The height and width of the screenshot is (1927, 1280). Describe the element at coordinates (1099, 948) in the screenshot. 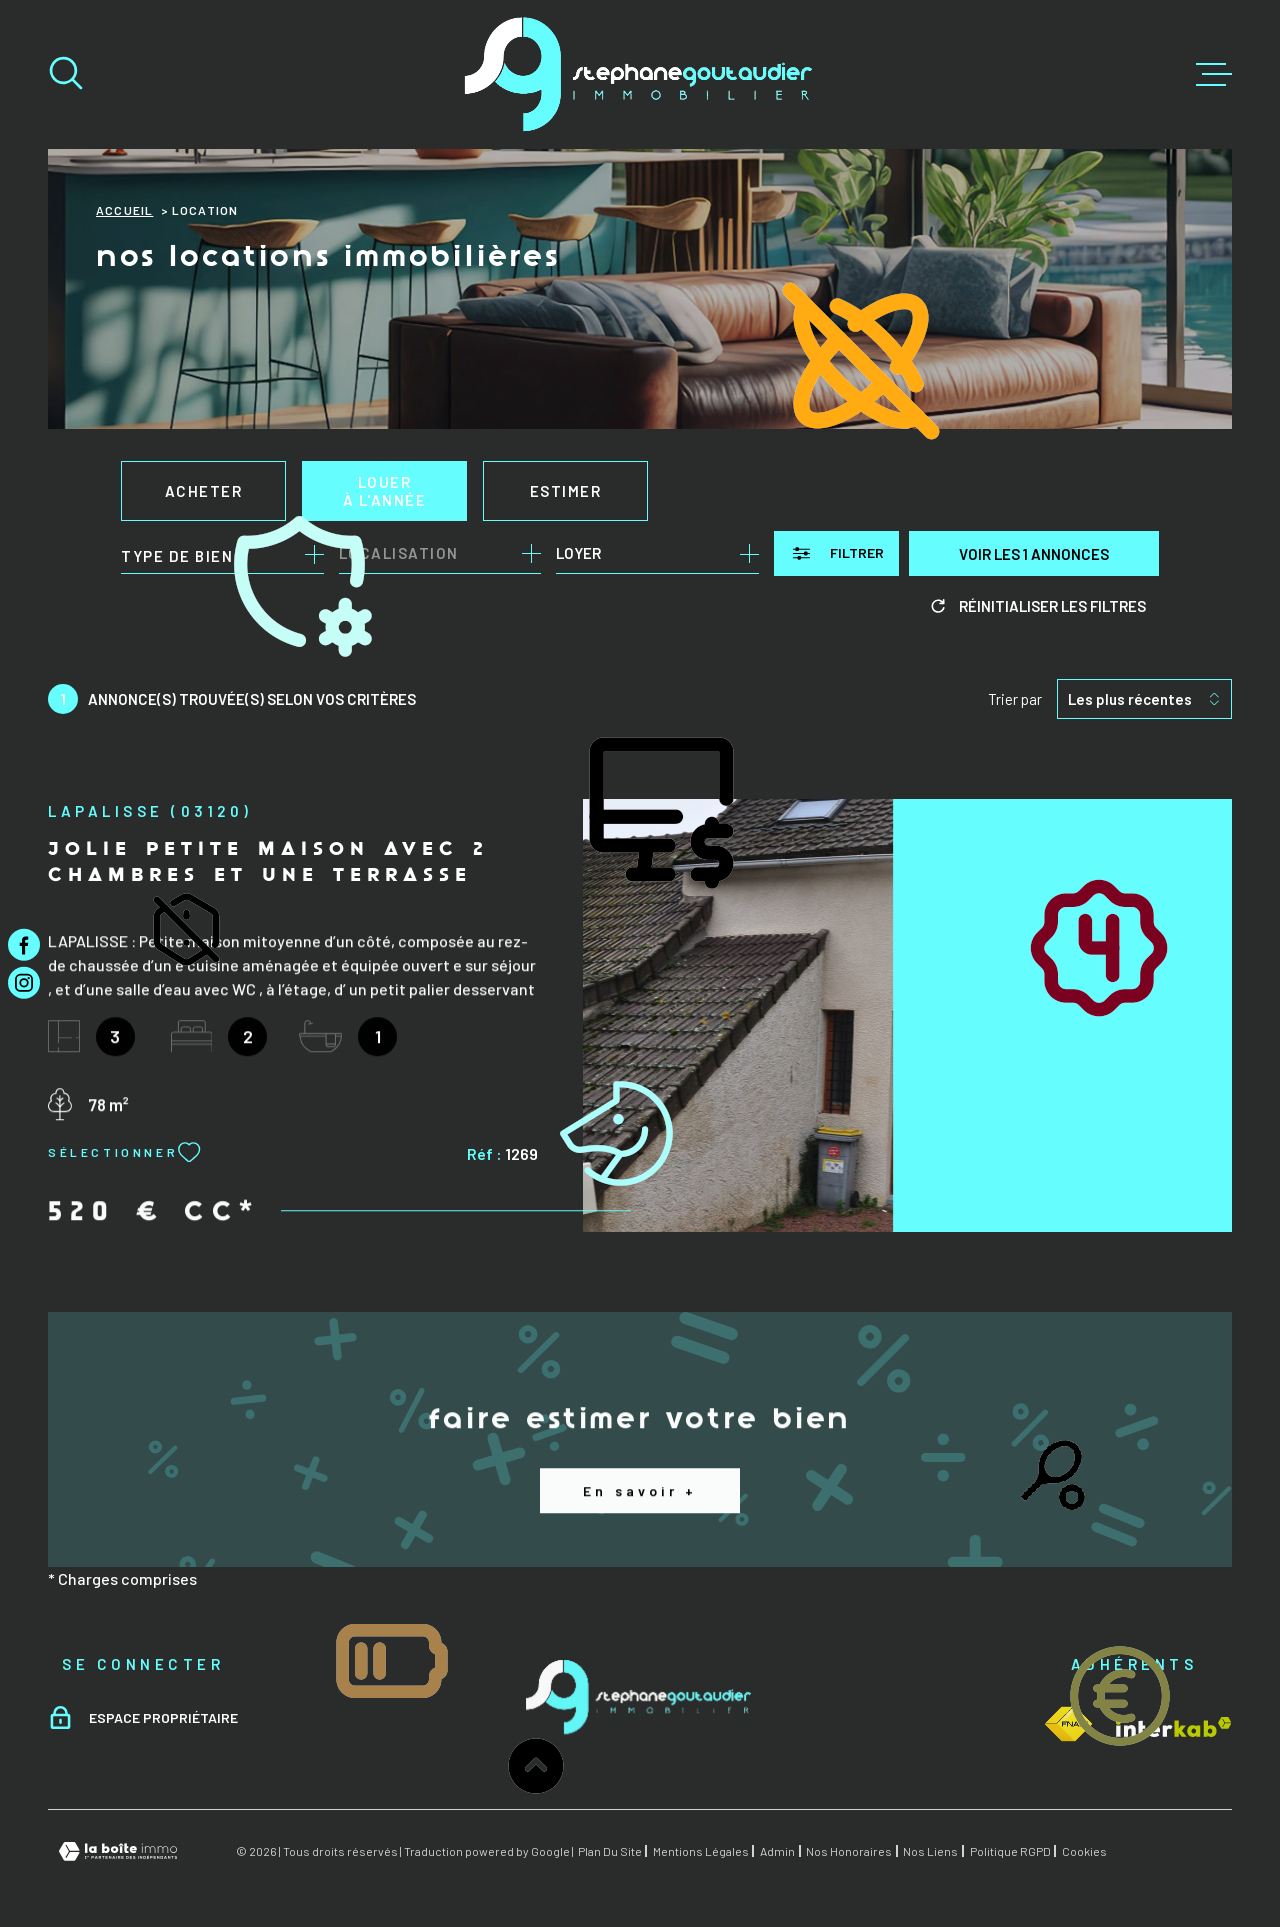

I see `indicates a fourth-place ranking or position` at that location.